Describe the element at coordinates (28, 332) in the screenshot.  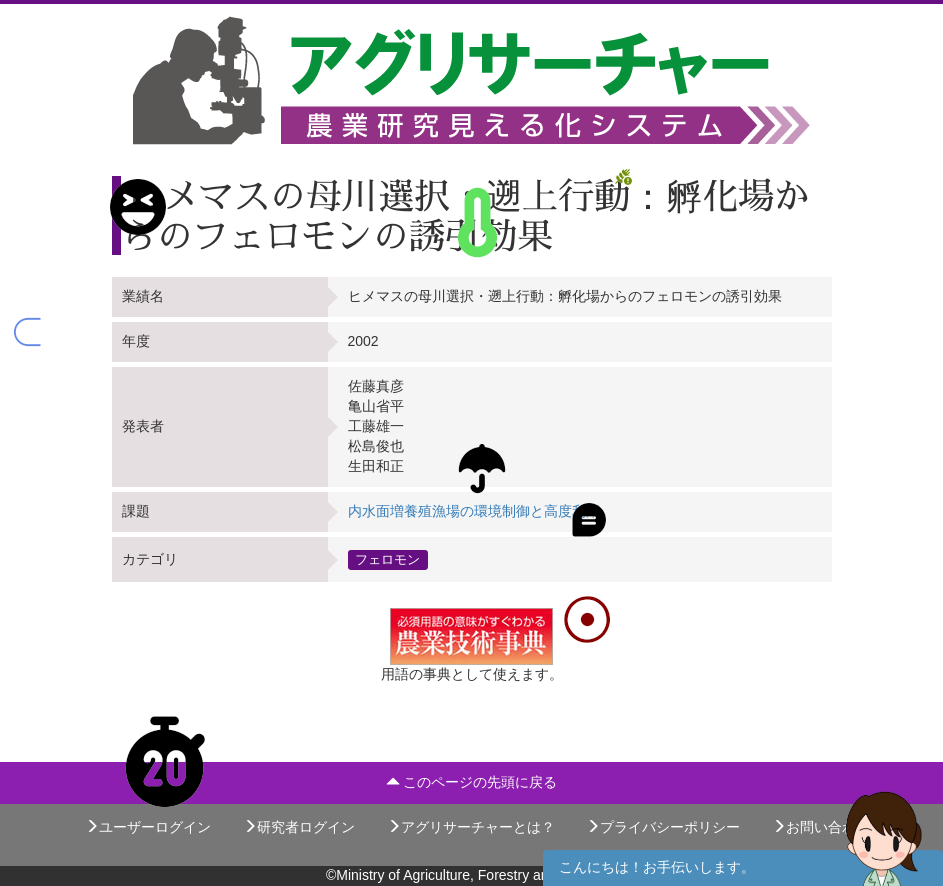
I see `indicates a proper subset relationship in mathematical notation` at that location.